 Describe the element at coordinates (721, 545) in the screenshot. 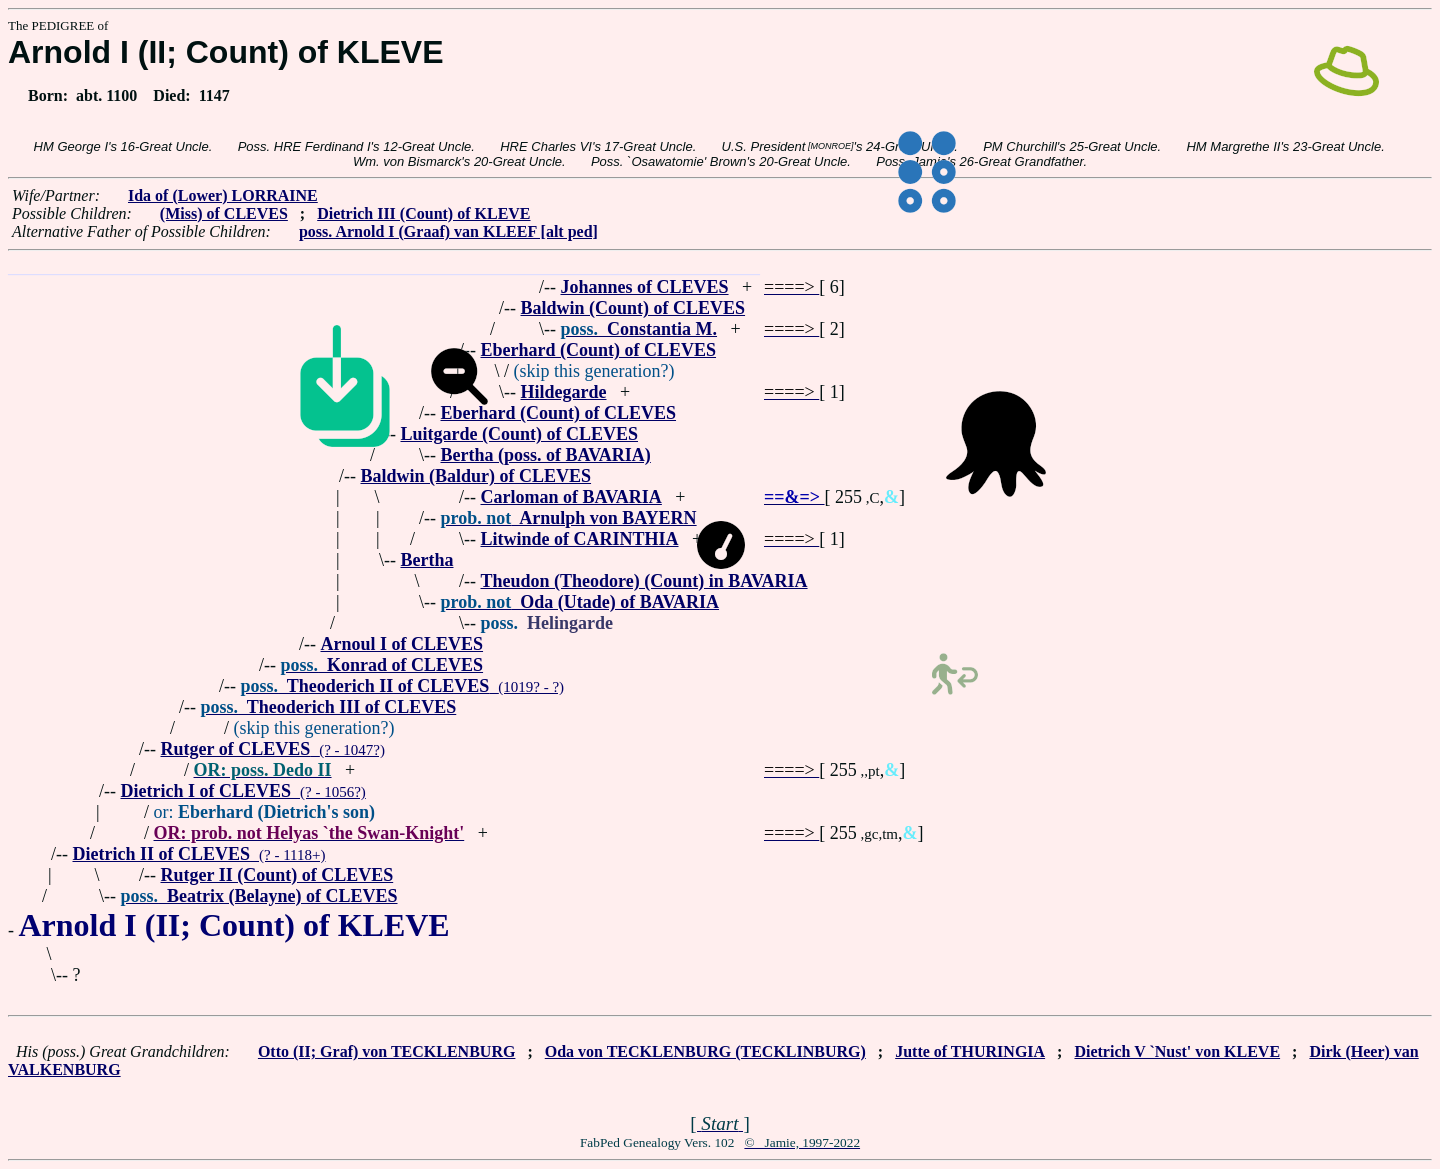

I see `indicates high performance or speed level` at that location.